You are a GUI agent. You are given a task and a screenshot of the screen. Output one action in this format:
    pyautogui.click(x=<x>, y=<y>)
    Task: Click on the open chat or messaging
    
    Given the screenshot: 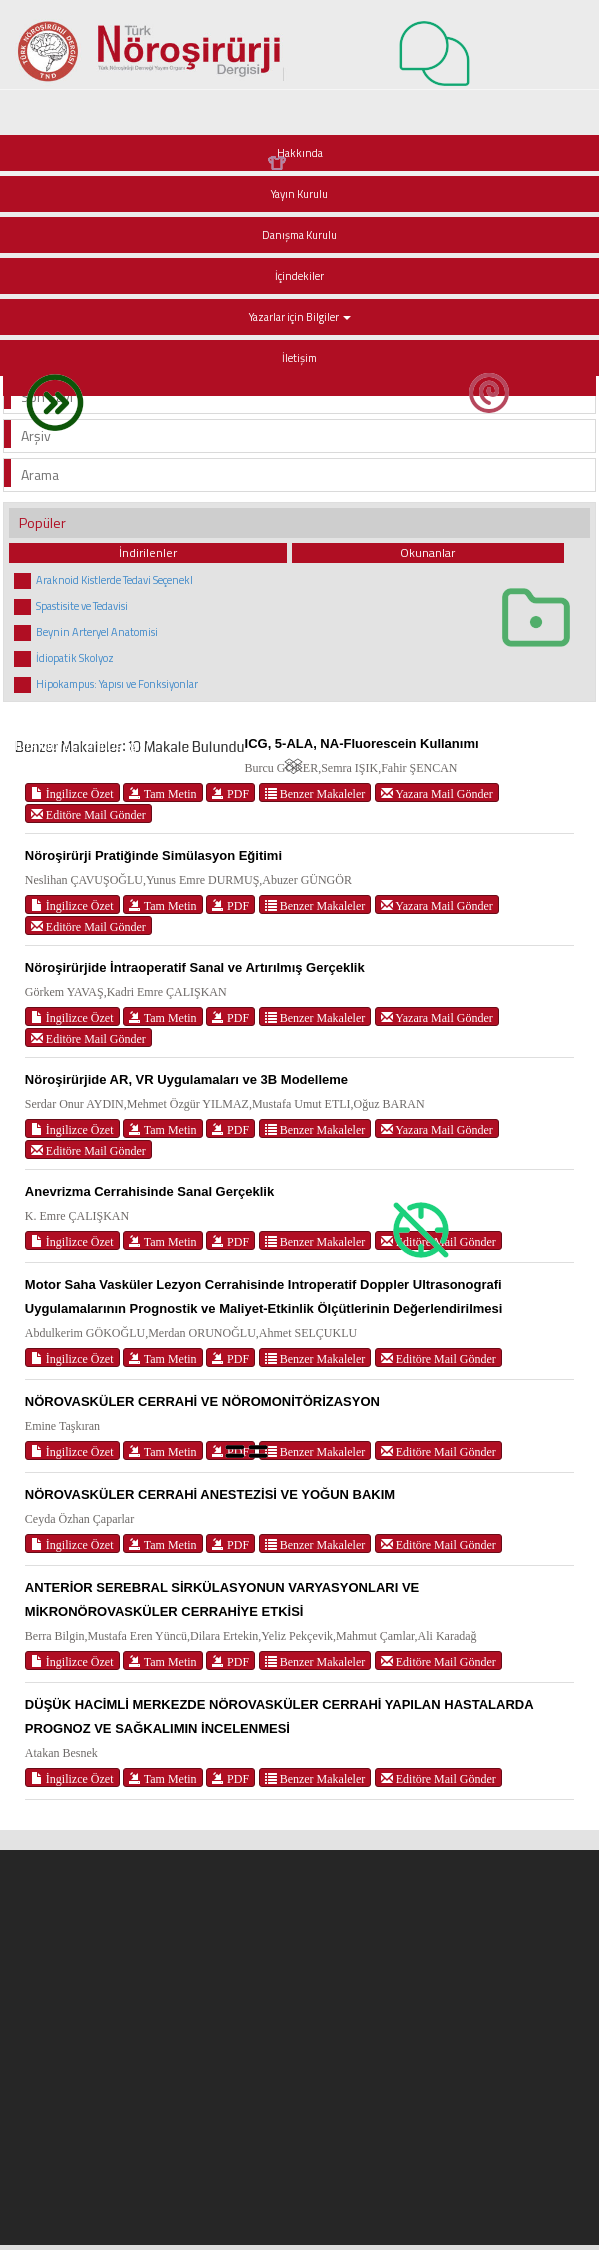 What is the action you would take?
    pyautogui.click(x=434, y=53)
    